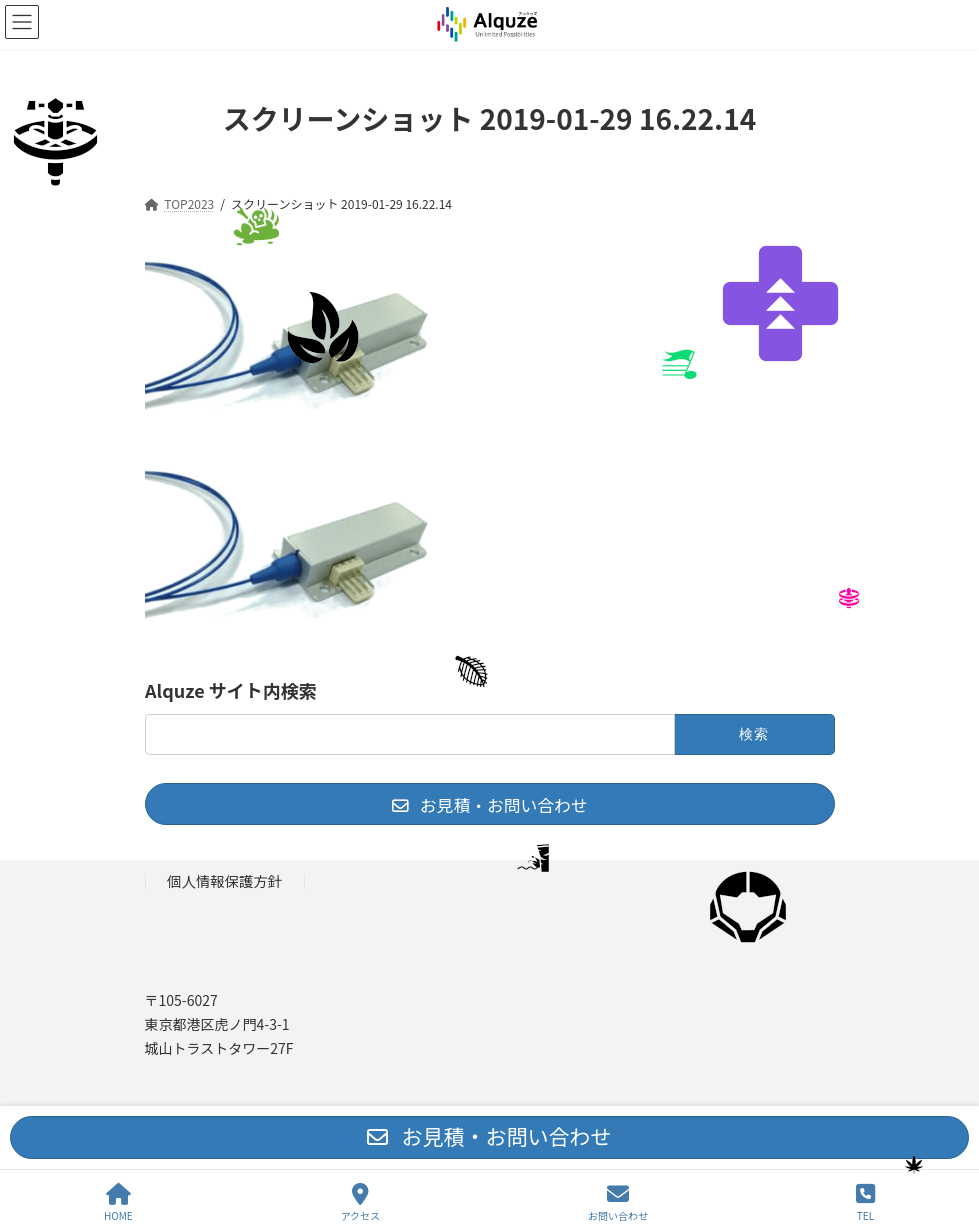 The image size is (979, 1232). I want to click on activate teleportation portal, so click(849, 598).